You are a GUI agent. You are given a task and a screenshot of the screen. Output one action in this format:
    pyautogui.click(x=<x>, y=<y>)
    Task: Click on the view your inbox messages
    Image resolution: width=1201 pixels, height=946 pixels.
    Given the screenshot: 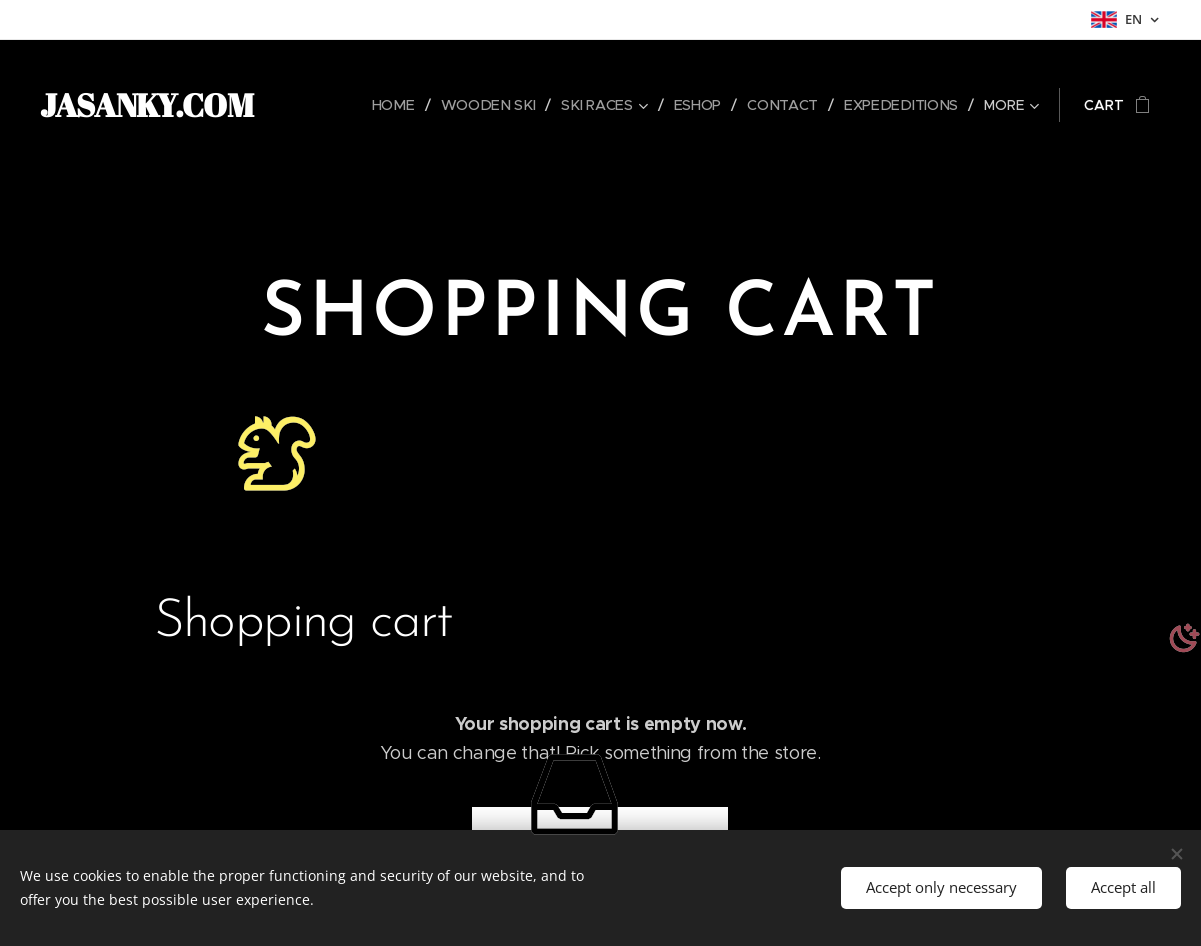 What is the action you would take?
    pyautogui.click(x=574, y=797)
    